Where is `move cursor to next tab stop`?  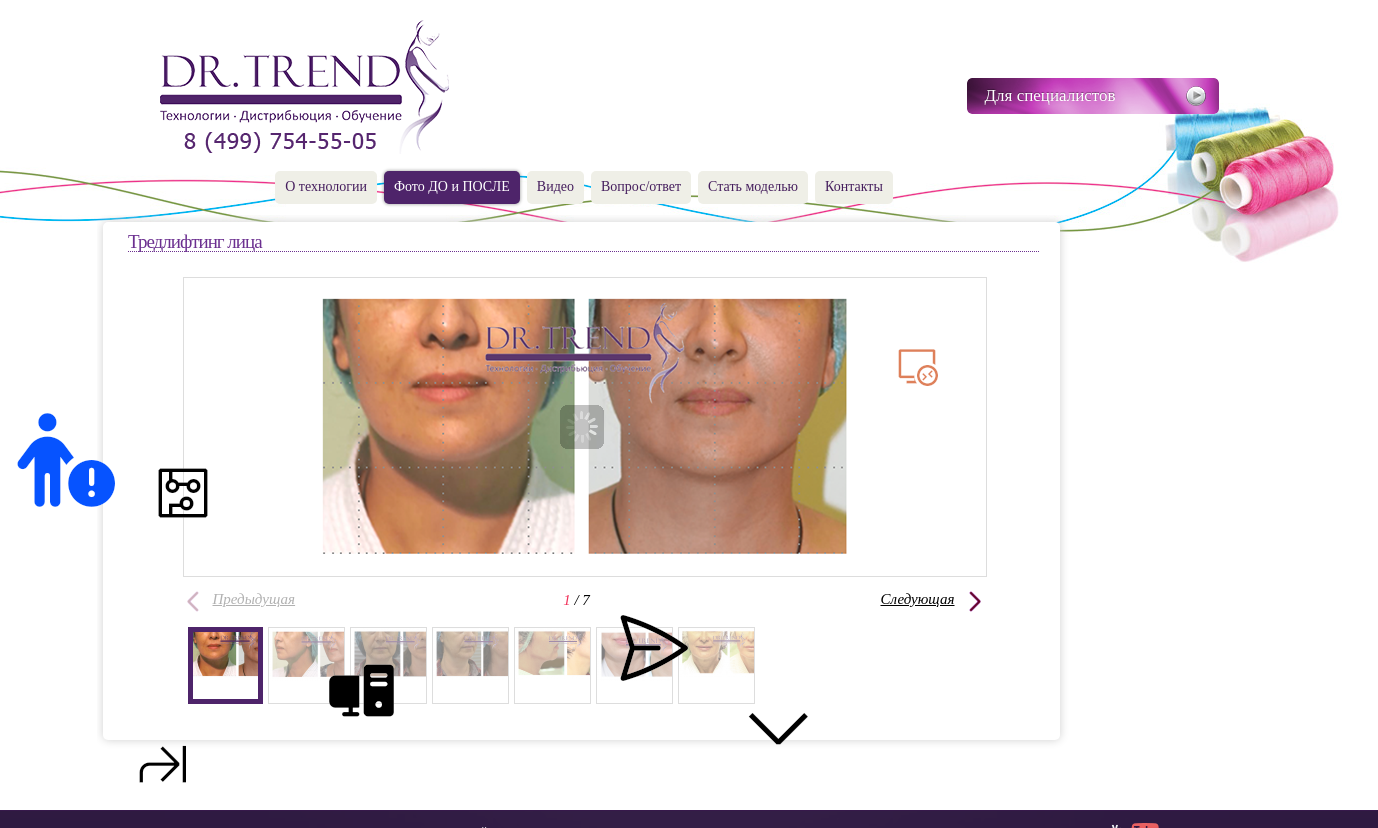 move cursor to next tab stop is located at coordinates (159, 762).